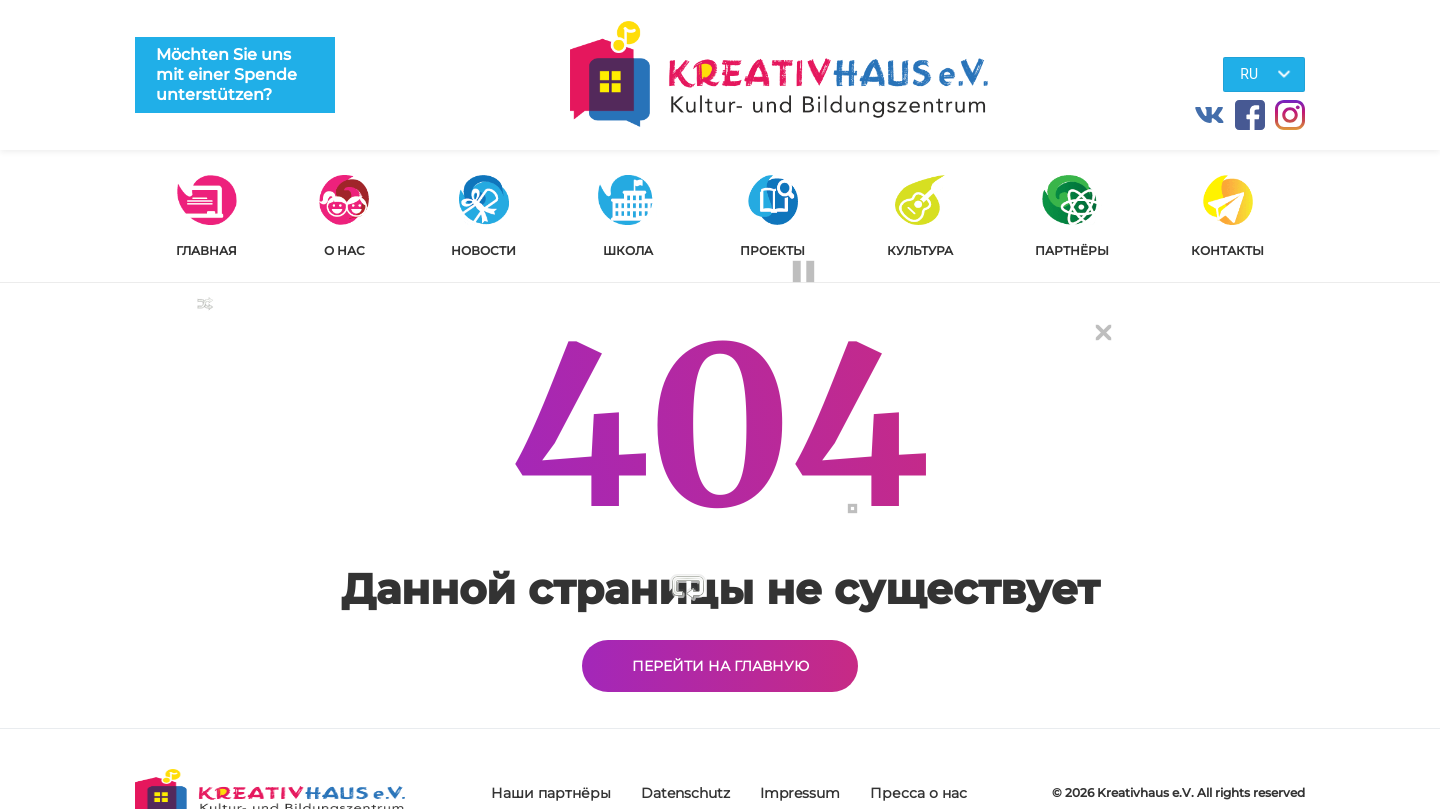  Describe the element at coordinates (205, 303) in the screenshot. I see `shuffle playlist or music queue` at that location.